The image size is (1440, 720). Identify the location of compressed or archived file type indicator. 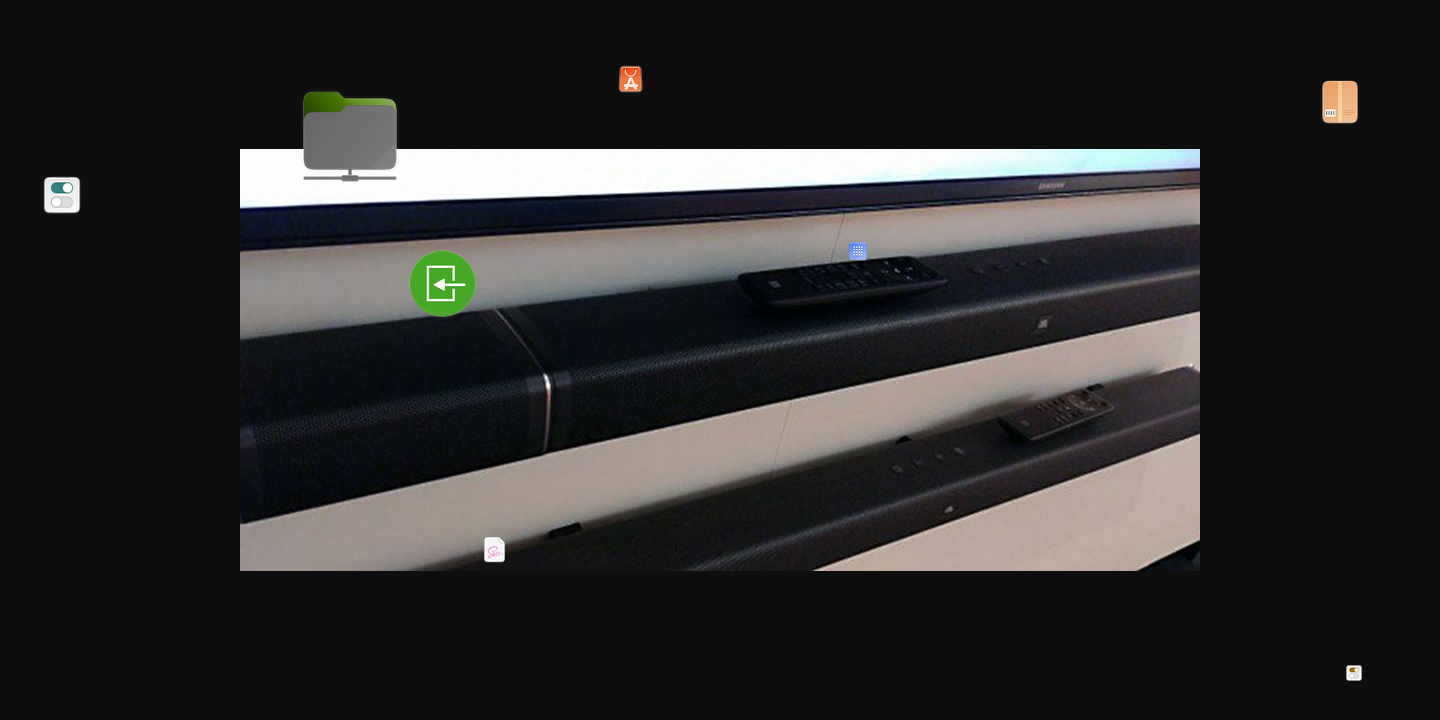
(1340, 102).